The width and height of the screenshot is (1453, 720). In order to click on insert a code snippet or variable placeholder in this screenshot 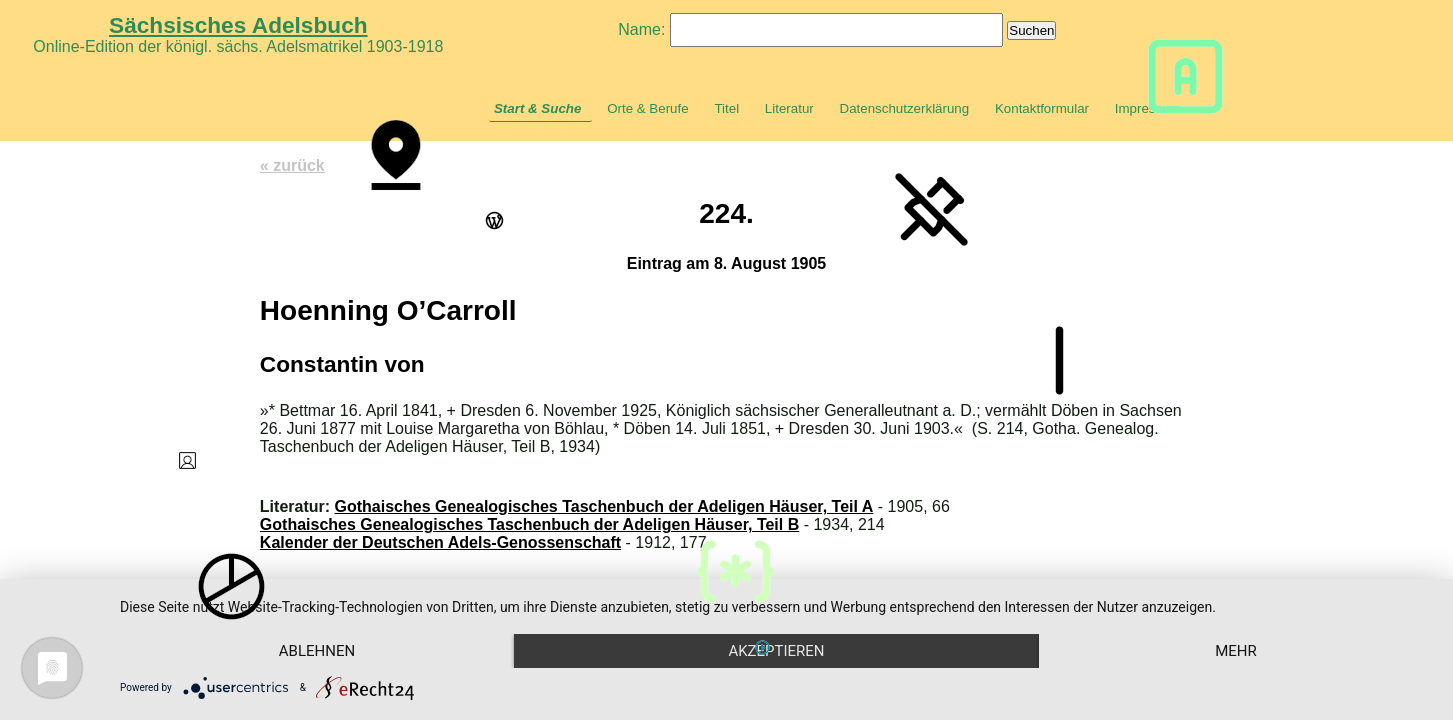, I will do `click(735, 571)`.